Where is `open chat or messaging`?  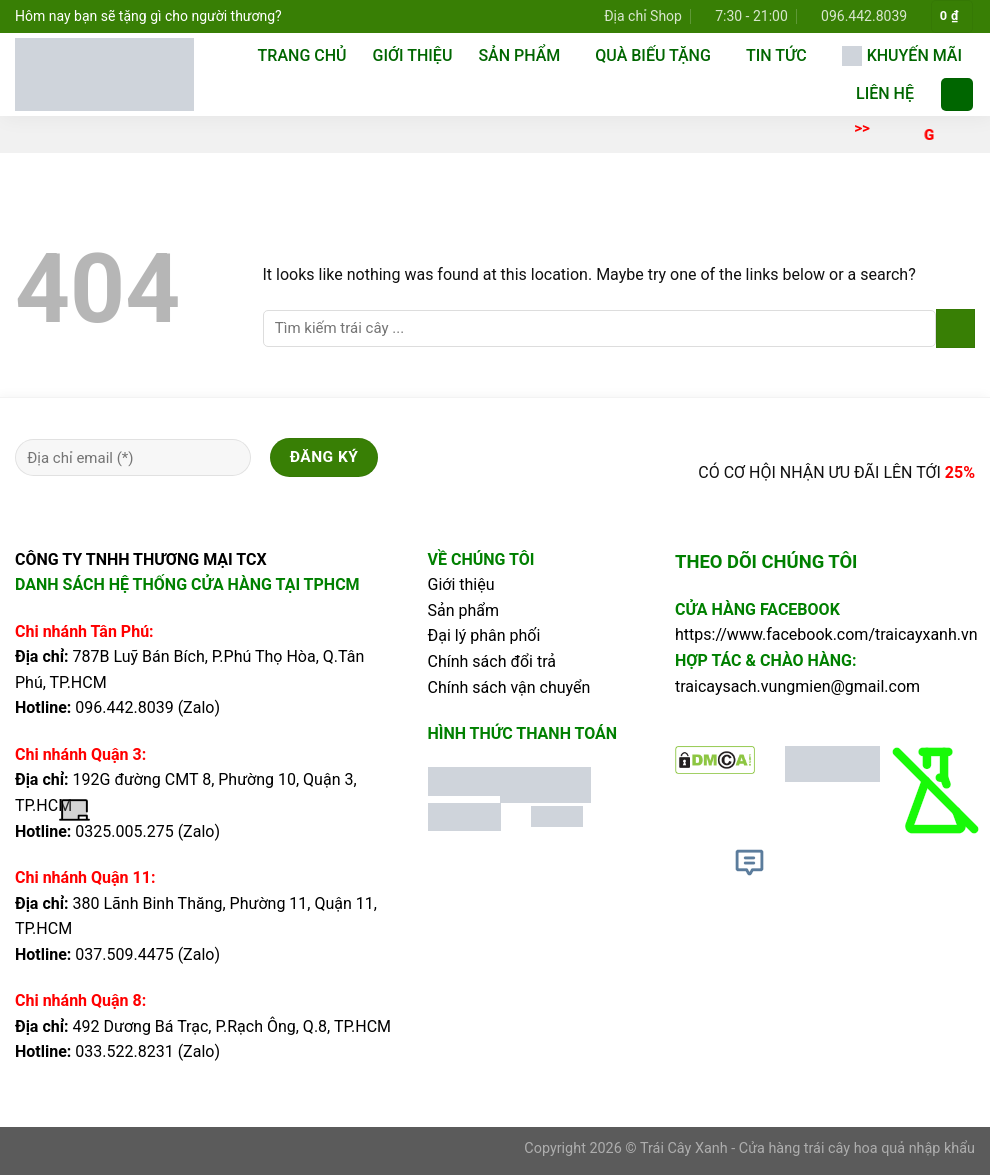 open chat or messaging is located at coordinates (749, 861).